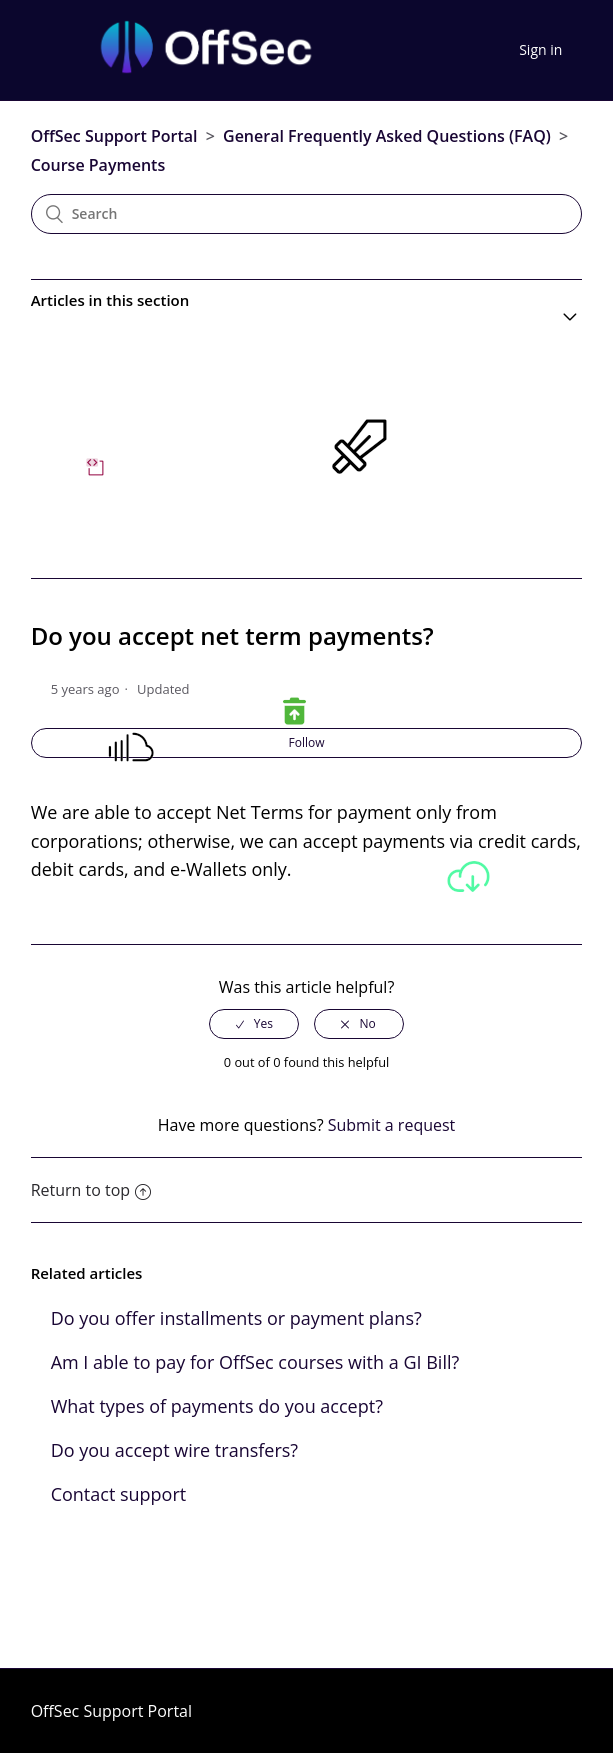 This screenshot has width=613, height=1753. What do you see at coordinates (360, 445) in the screenshot?
I see `access combat or battle features` at bounding box center [360, 445].